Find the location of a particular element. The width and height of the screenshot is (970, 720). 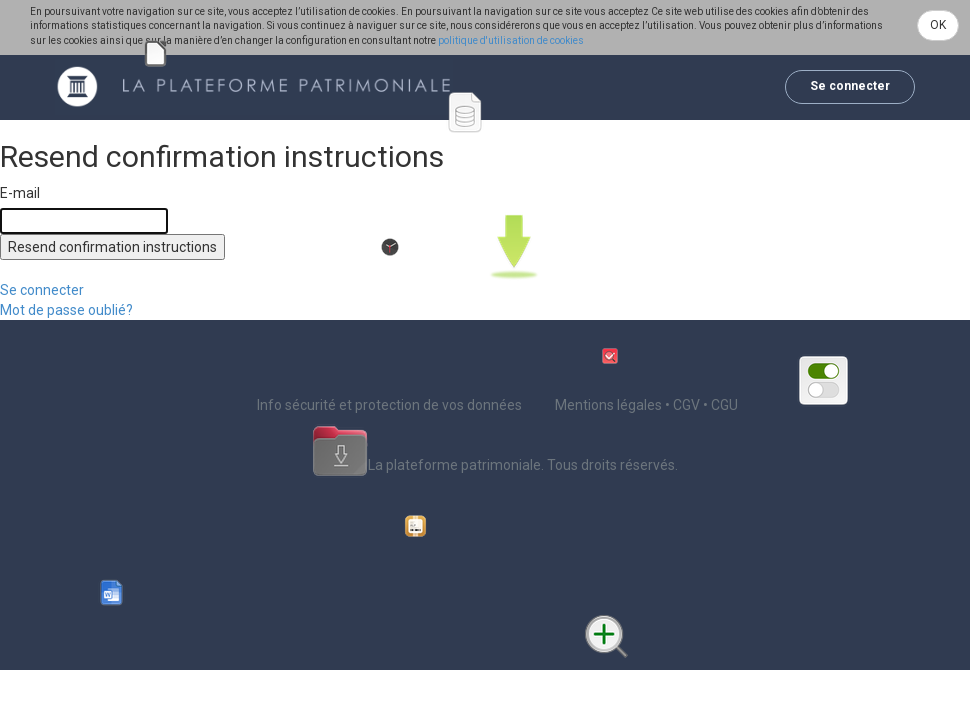

open a SQL database file is located at coordinates (465, 112).